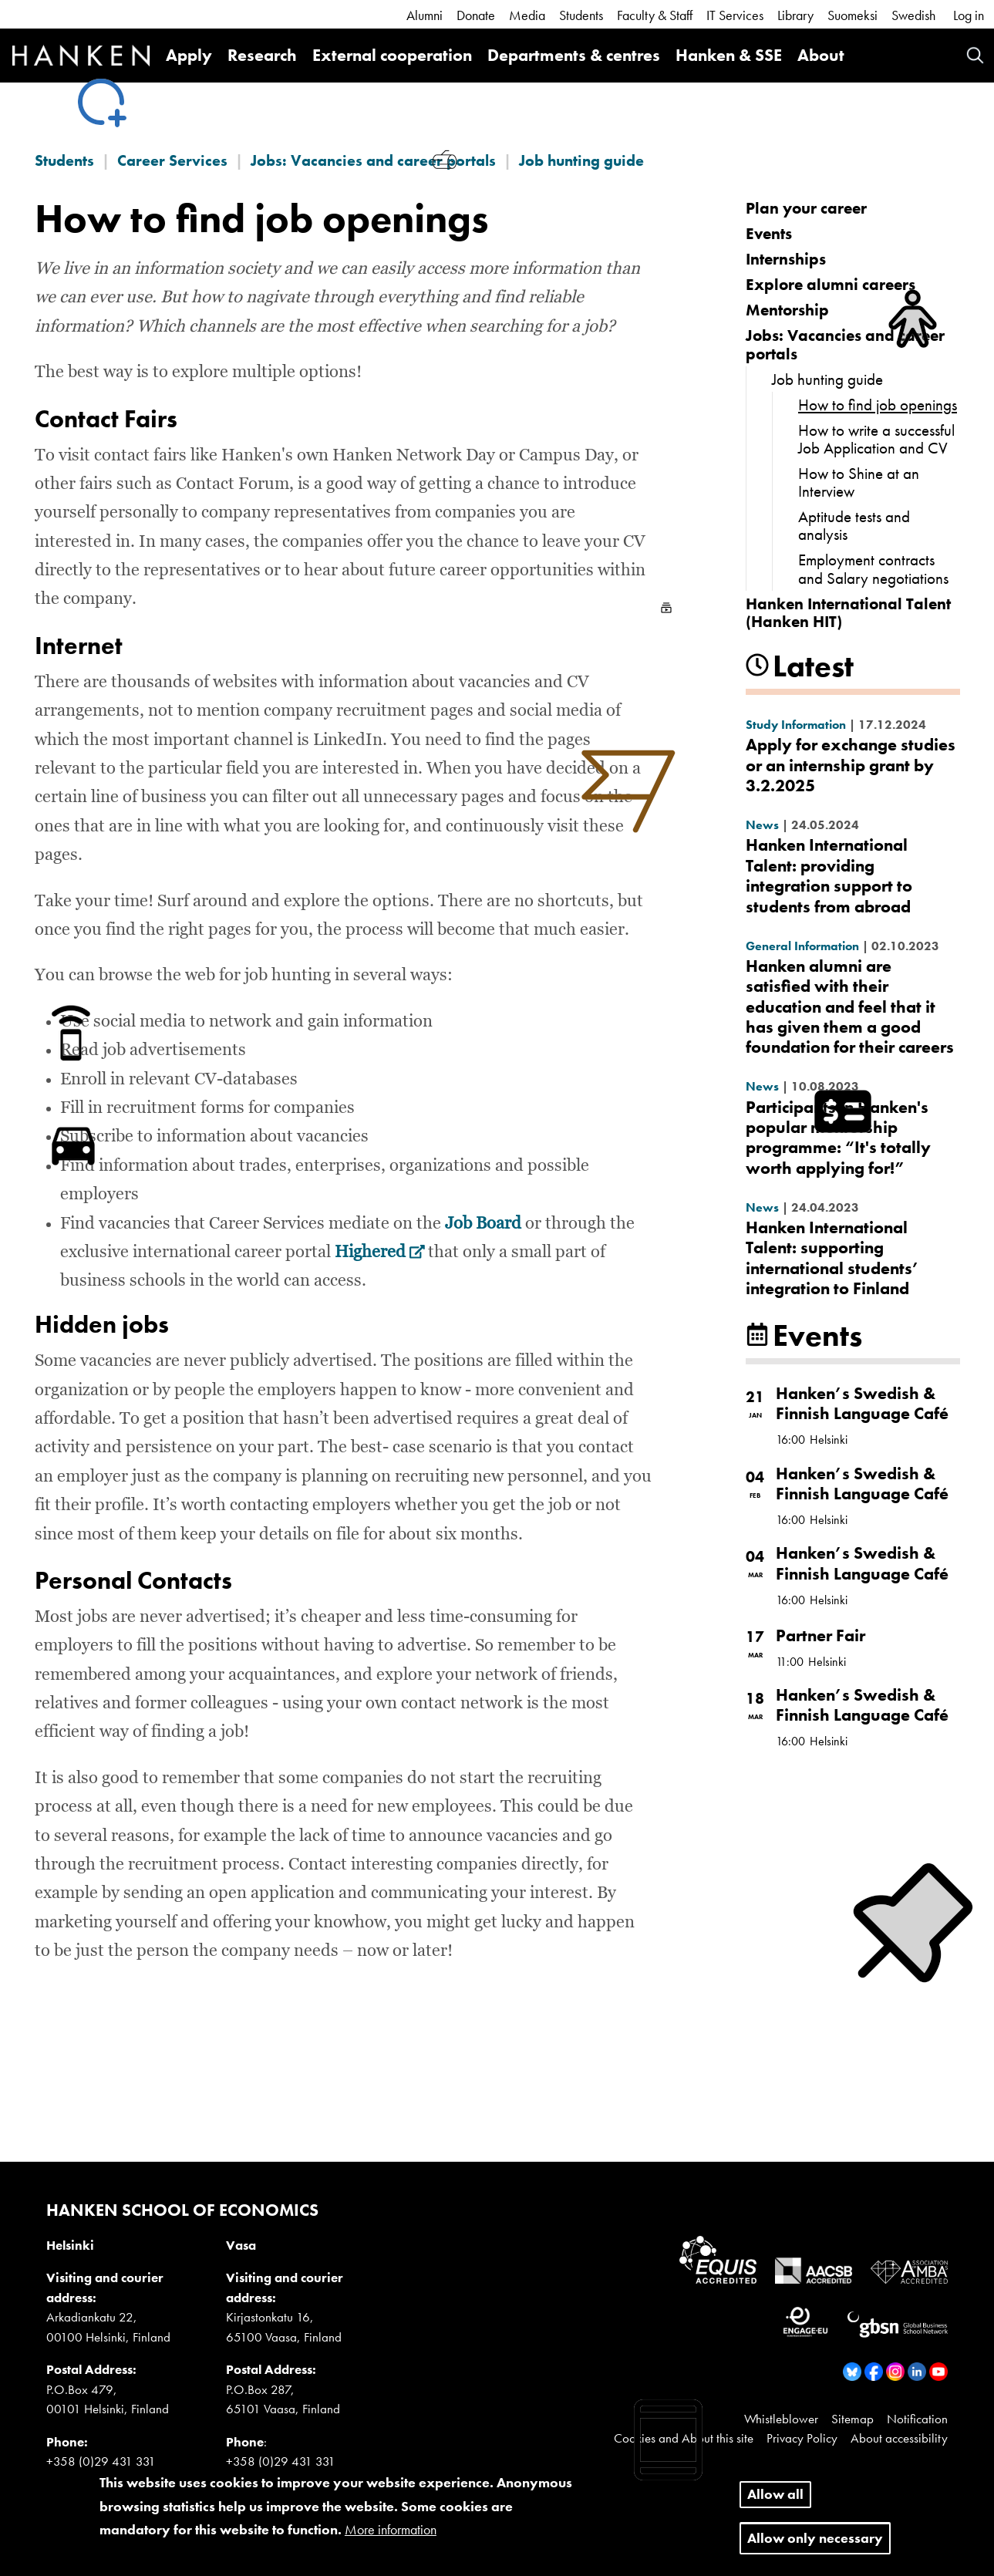  What do you see at coordinates (101, 102) in the screenshot?
I see `add a new item or entry` at bounding box center [101, 102].